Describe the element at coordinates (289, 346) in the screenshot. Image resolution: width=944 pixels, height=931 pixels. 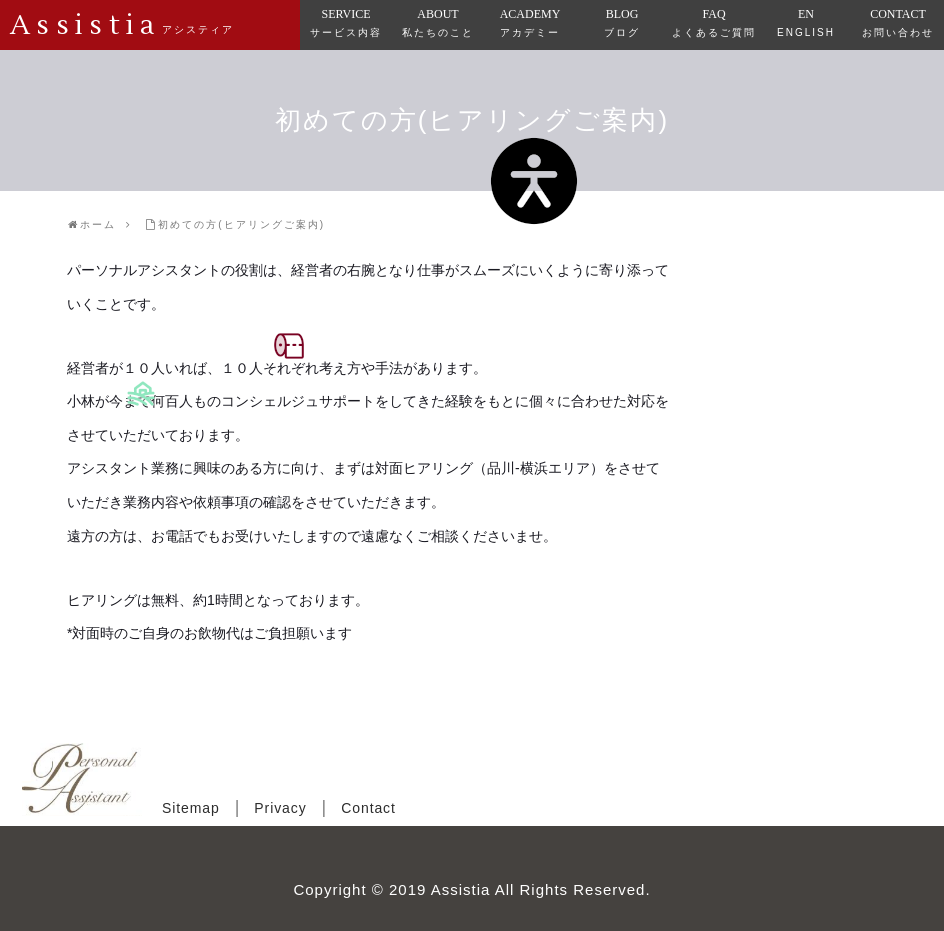
I see `bathroom or restroom location indicator` at that location.